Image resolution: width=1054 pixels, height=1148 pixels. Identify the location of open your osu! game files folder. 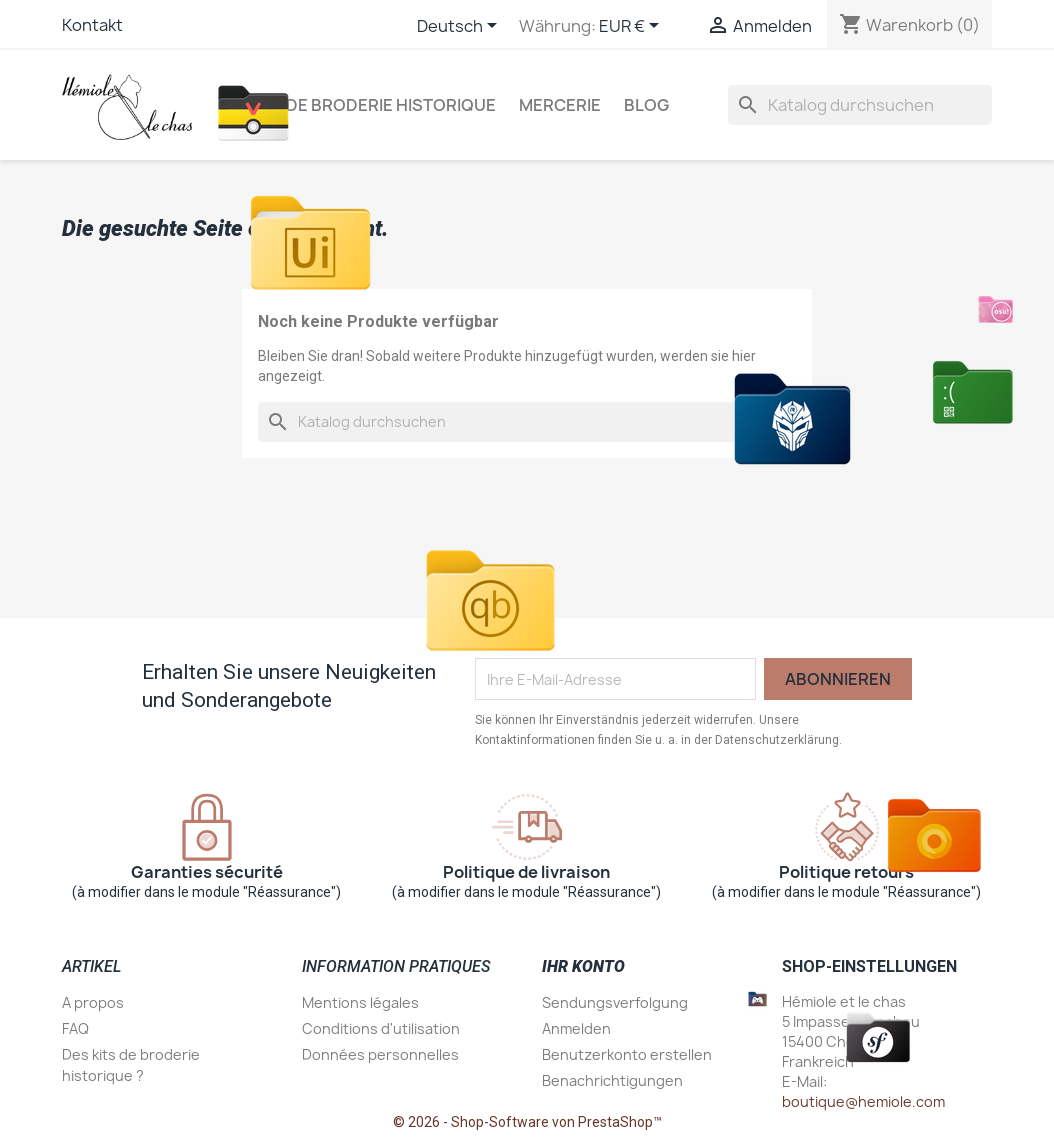
(995, 310).